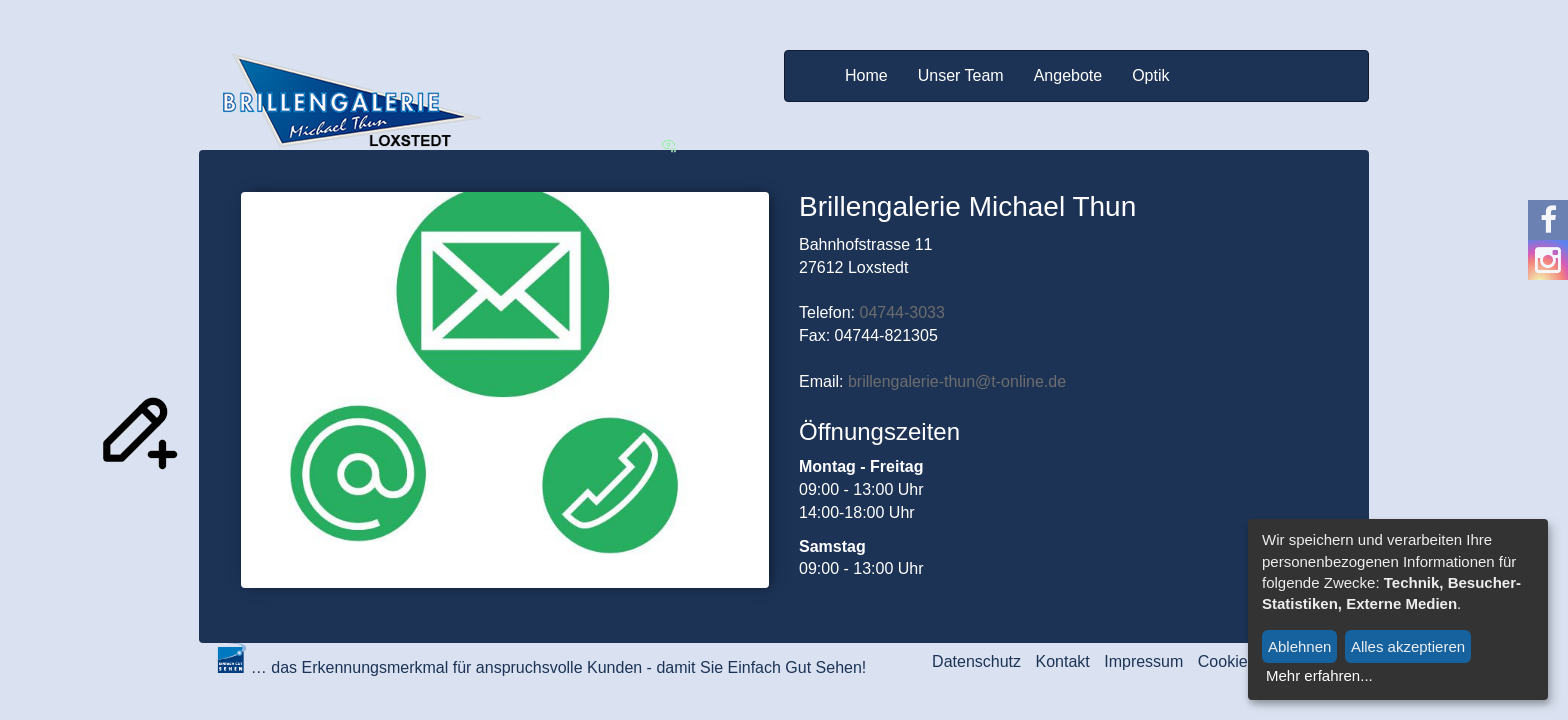 Image resolution: width=1568 pixels, height=720 pixels. I want to click on create a new note or document, so click(136, 428).